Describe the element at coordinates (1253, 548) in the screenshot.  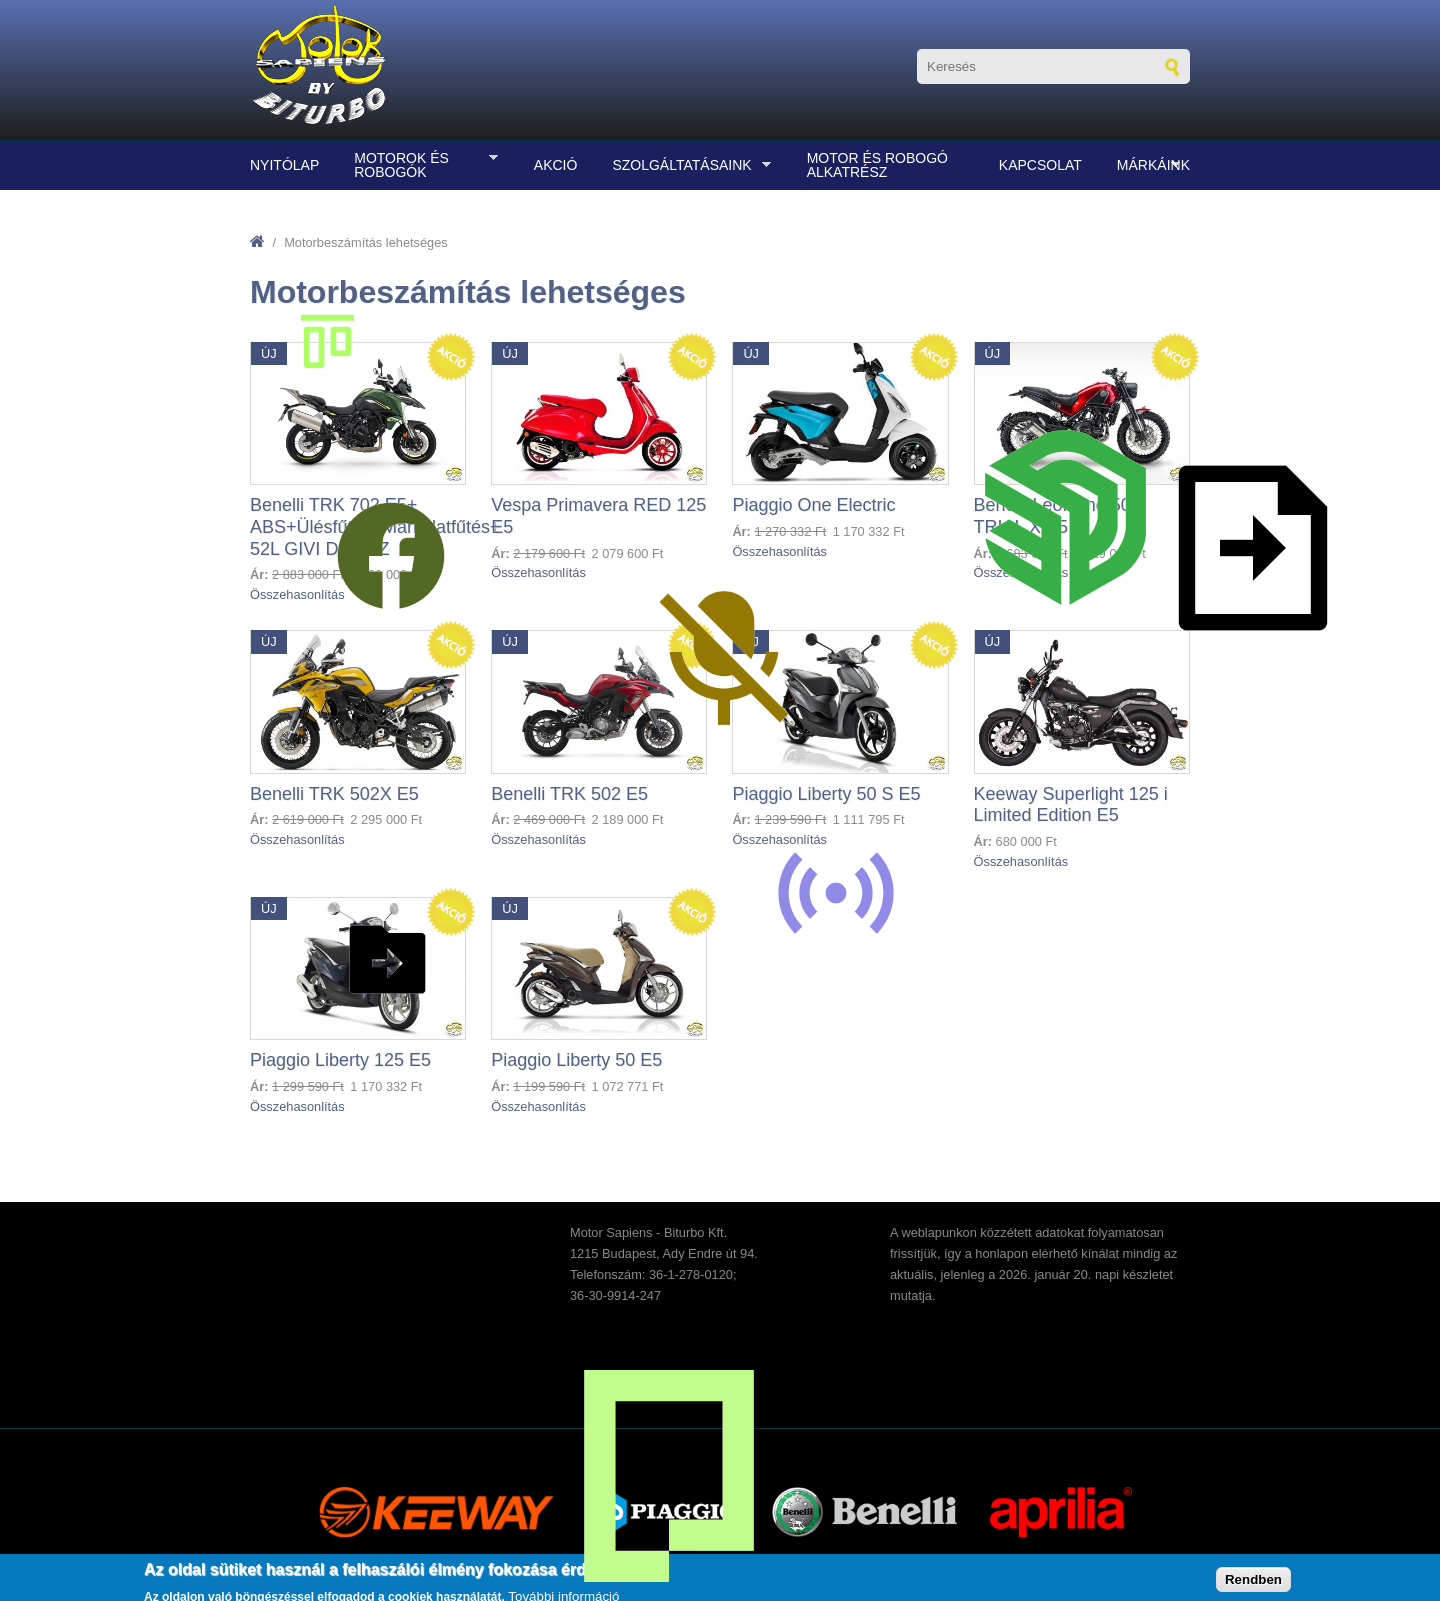
I see `transfer or export a file` at that location.